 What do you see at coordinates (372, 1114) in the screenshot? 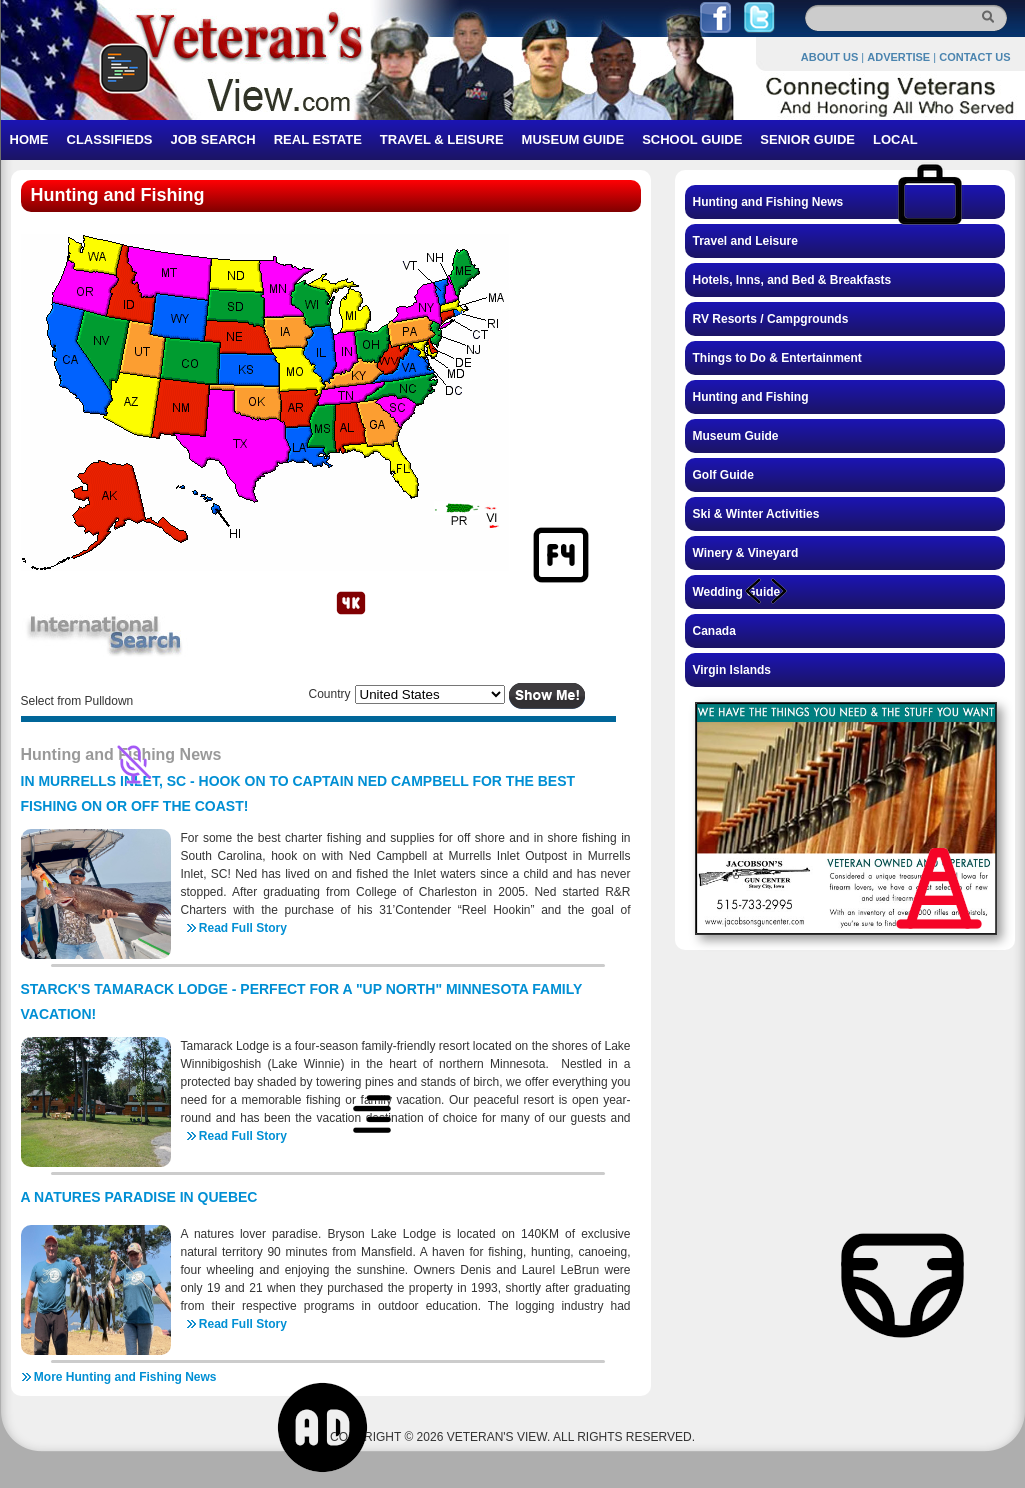
I see `align text to the right` at bounding box center [372, 1114].